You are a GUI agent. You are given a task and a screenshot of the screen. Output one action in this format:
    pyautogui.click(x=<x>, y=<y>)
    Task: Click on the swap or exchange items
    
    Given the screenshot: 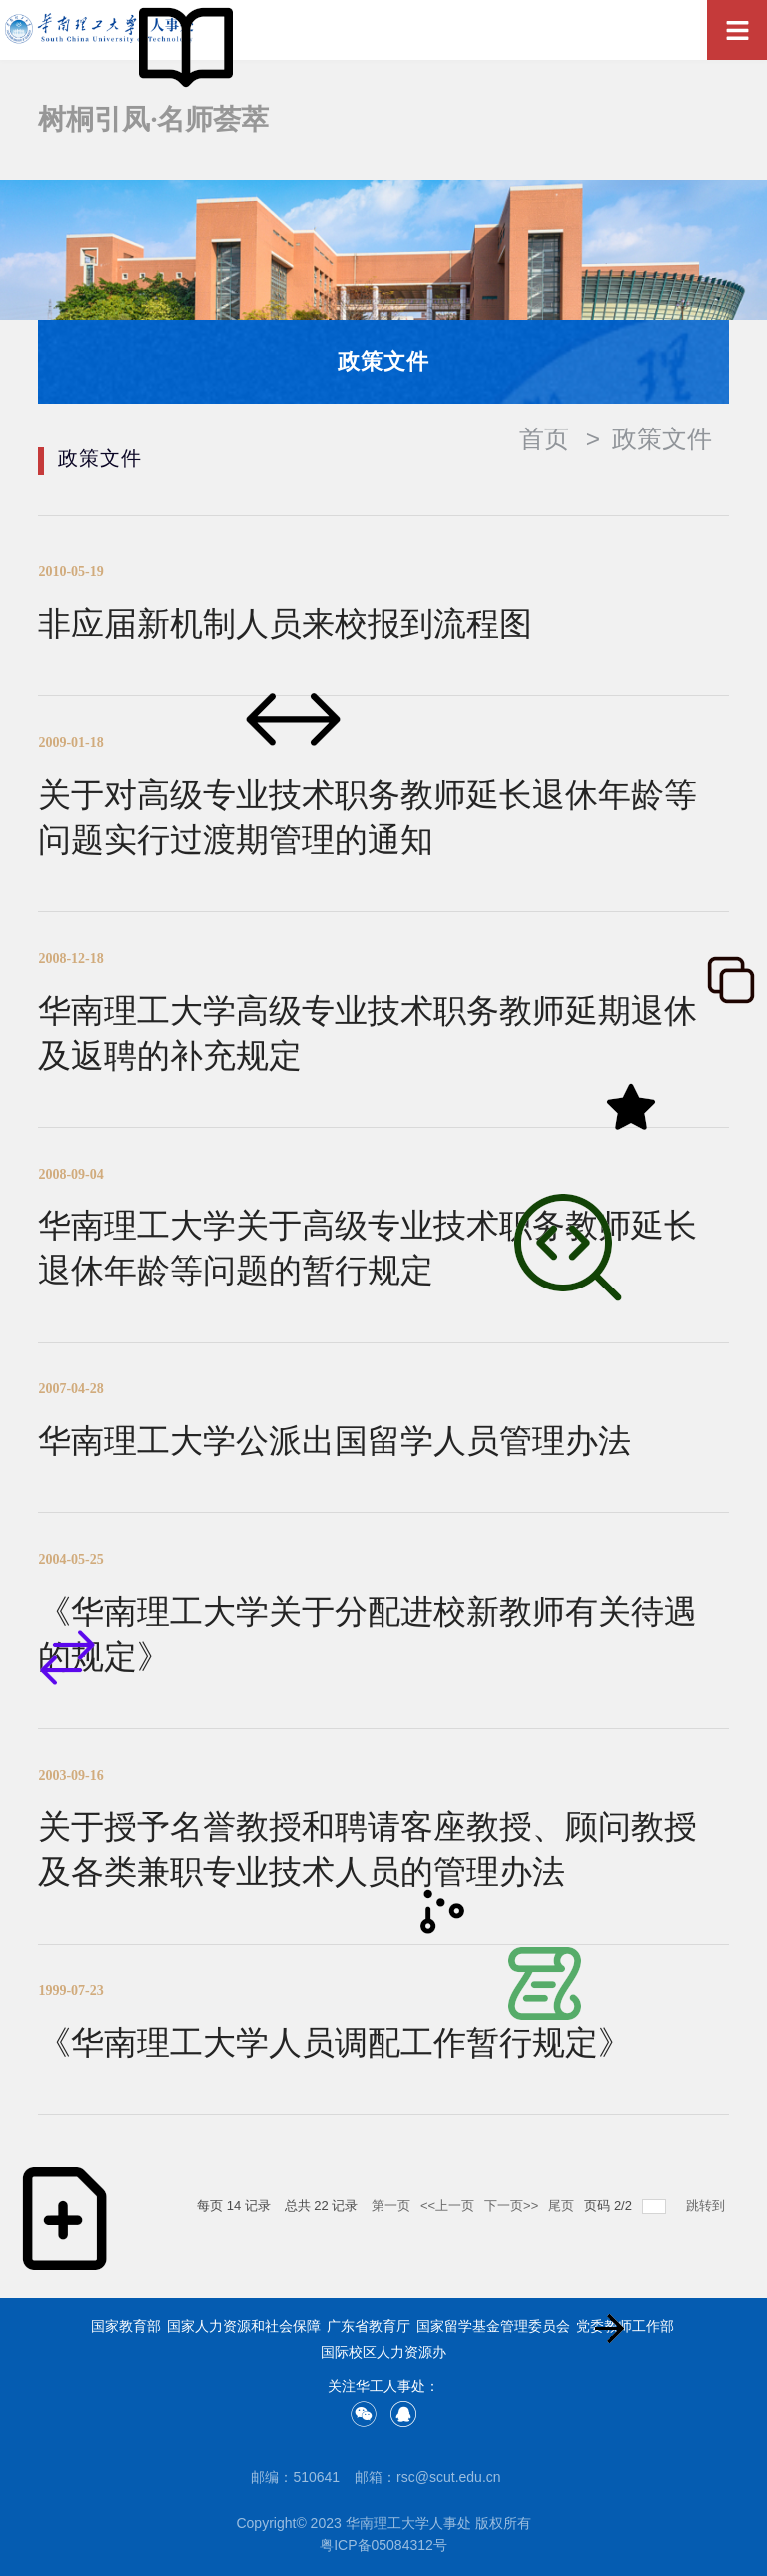 What is the action you would take?
    pyautogui.click(x=67, y=1657)
    